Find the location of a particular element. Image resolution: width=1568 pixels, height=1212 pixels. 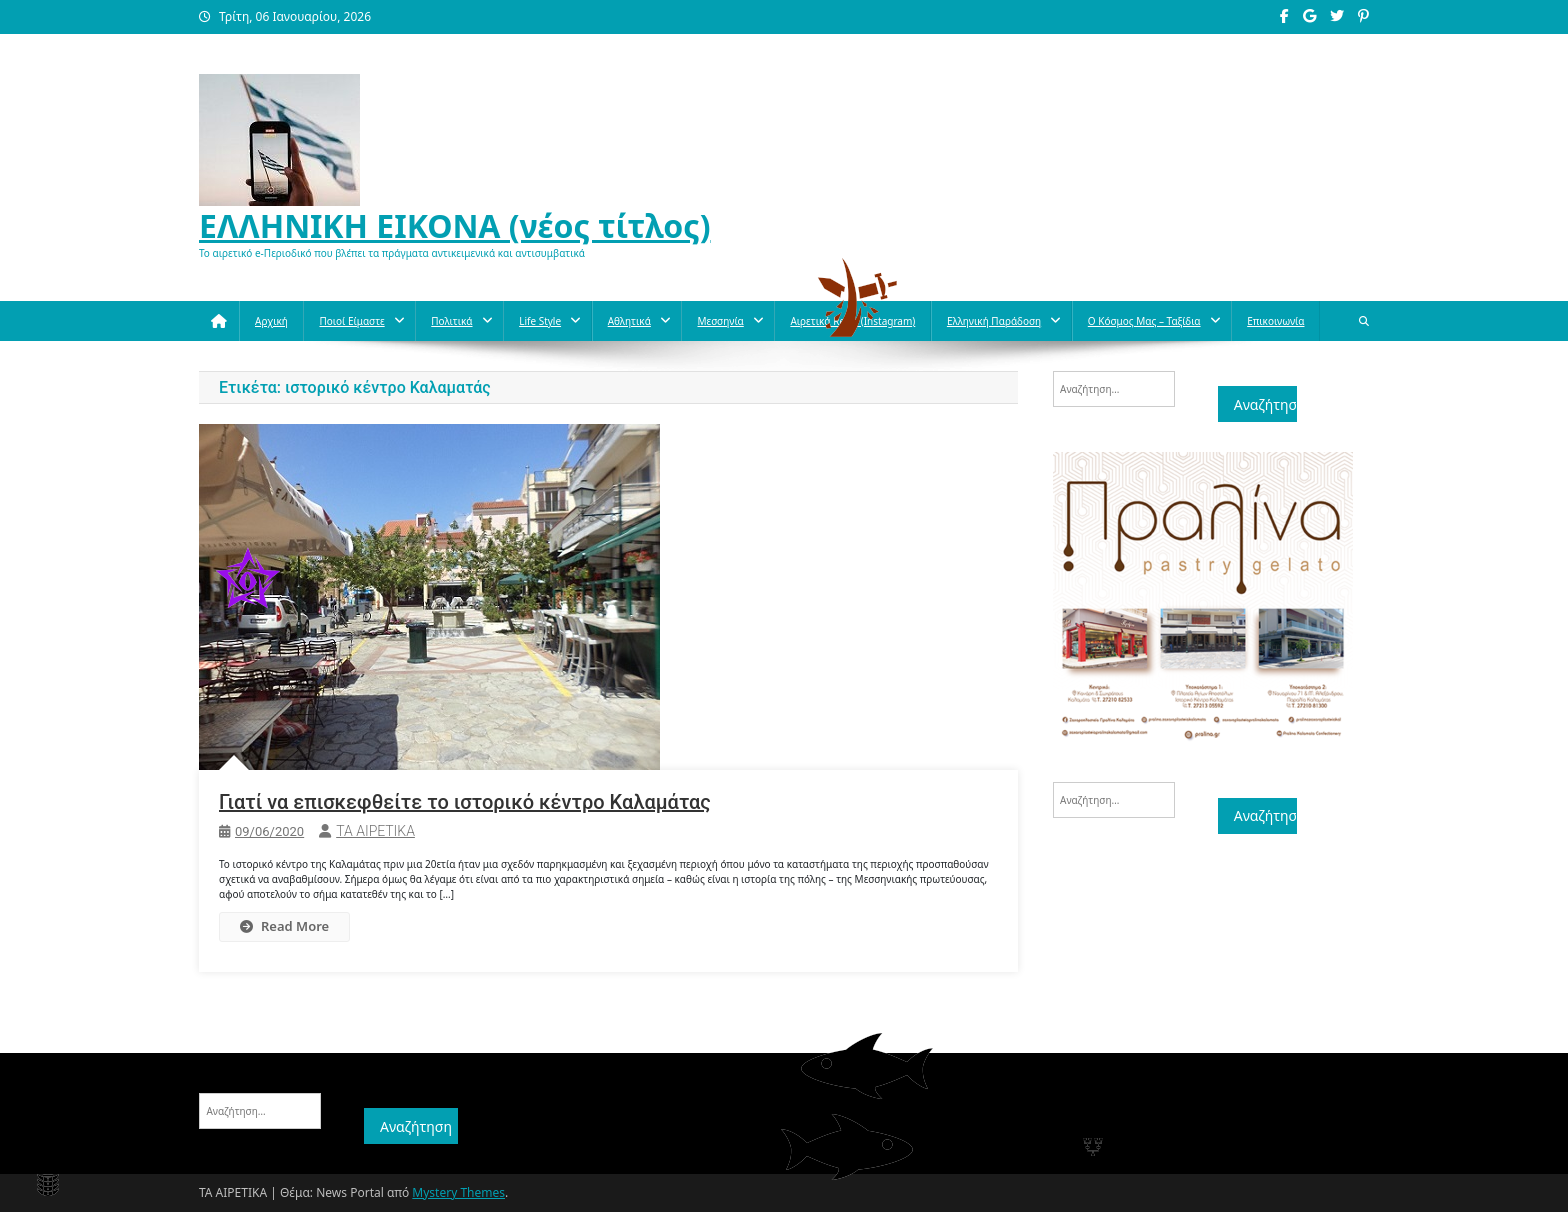

server or database storage indicator is located at coordinates (48, 1185).